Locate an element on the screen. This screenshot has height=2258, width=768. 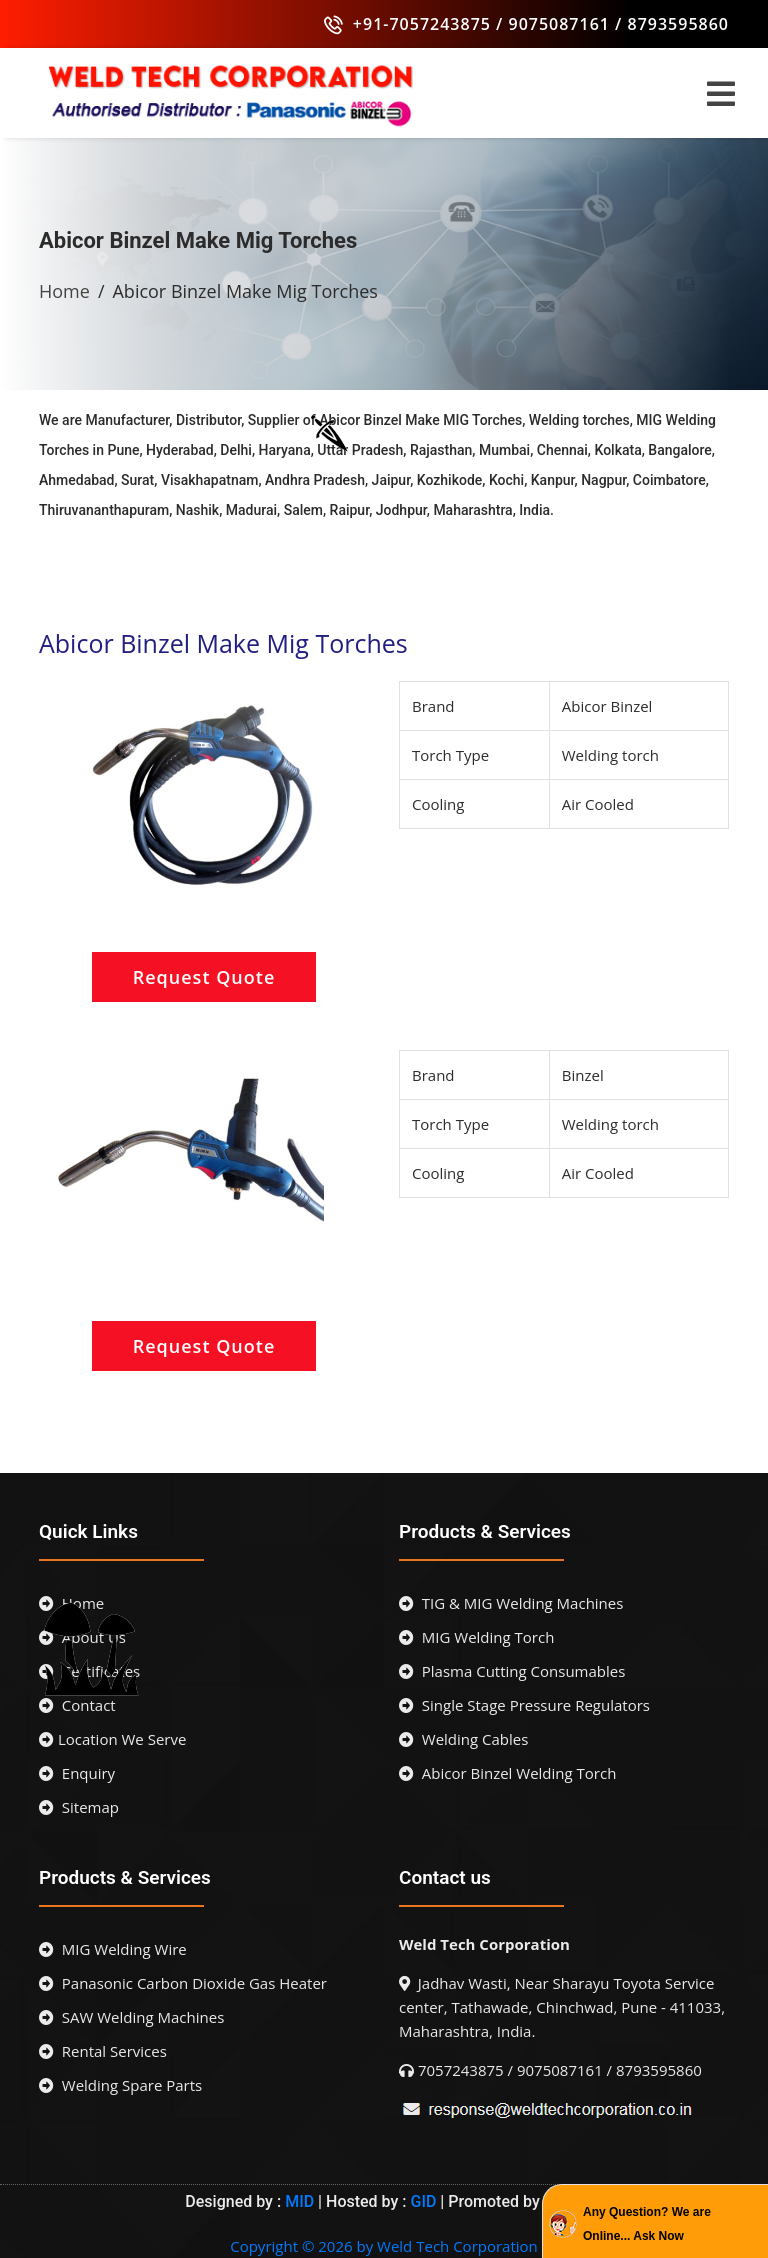
forage for mushrooms in the wild is located at coordinates (90, 1645).